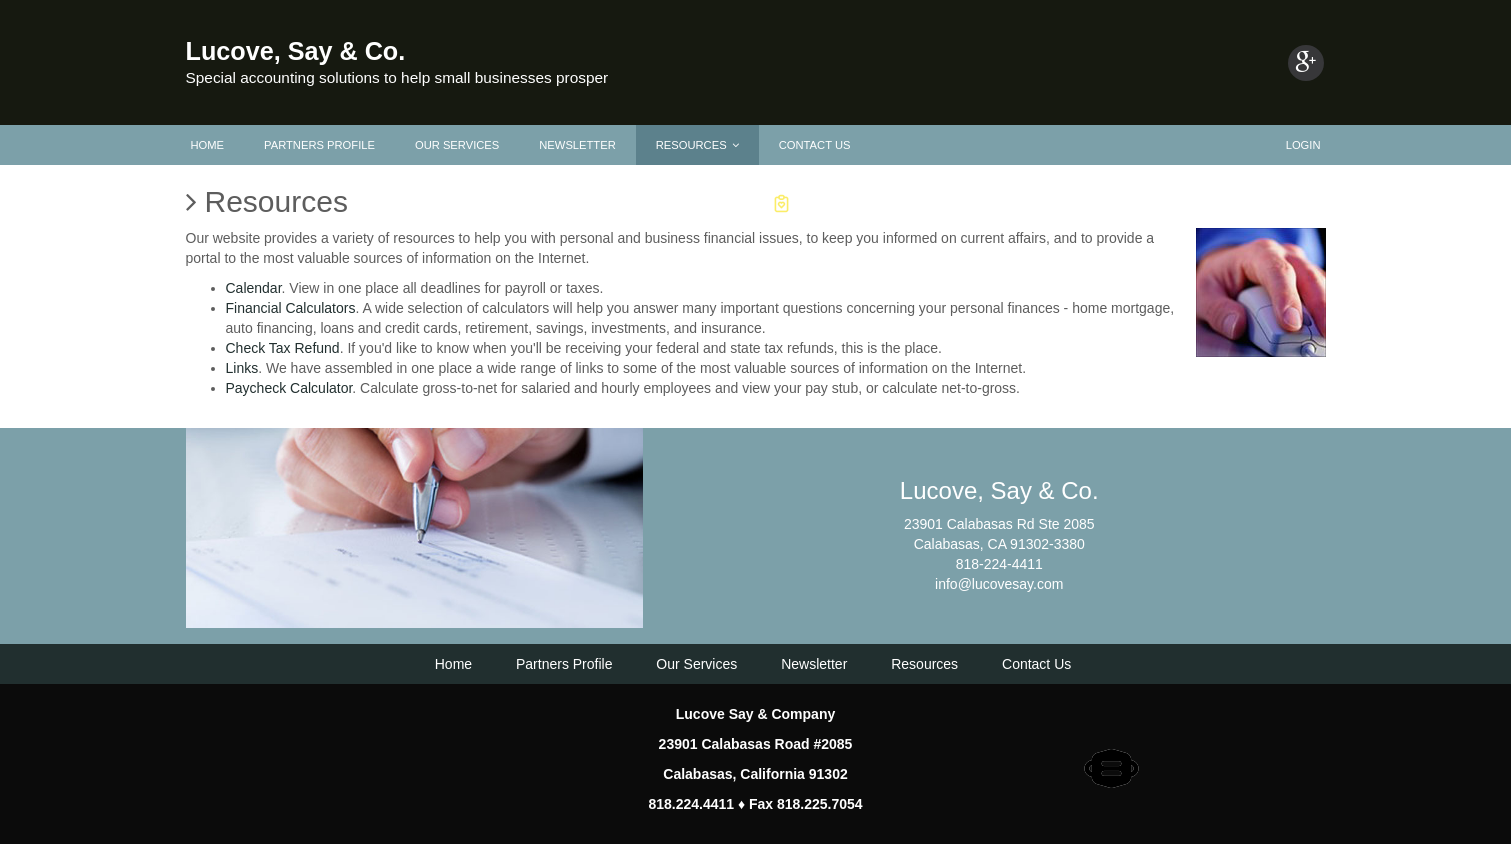 The width and height of the screenshot is (1511, 844). What do you see at coordinates (1111, 768) in the screenshot?
I see `indicates mask required or health safety area` at bounding box center [1111, 768].